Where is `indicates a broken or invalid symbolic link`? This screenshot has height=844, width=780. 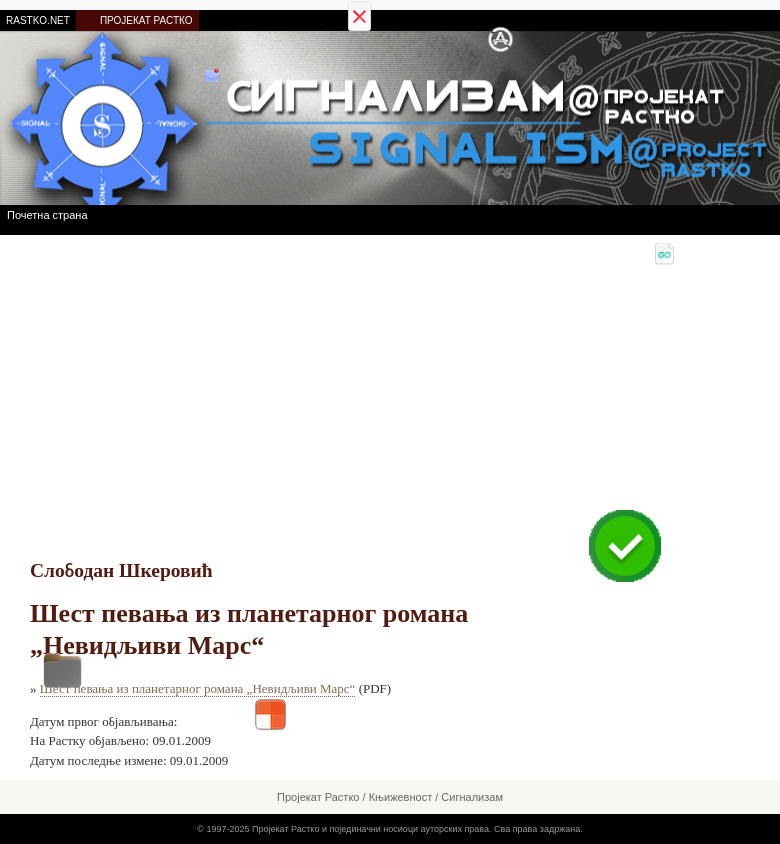 indicates a broken or invalid symbolic link is located at coordinates (359, 16).